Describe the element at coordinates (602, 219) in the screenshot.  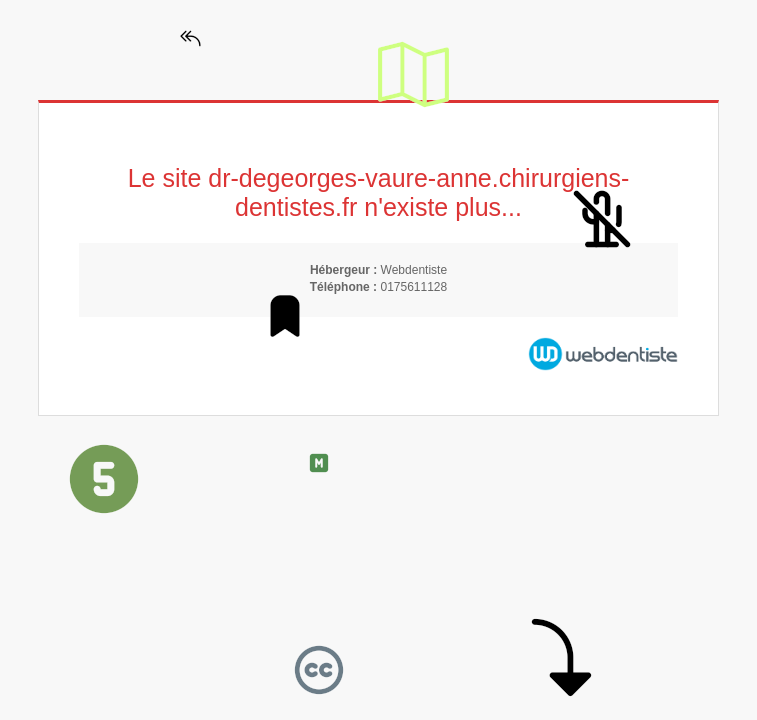
I see `disable desert or arid climate mode` at that location.